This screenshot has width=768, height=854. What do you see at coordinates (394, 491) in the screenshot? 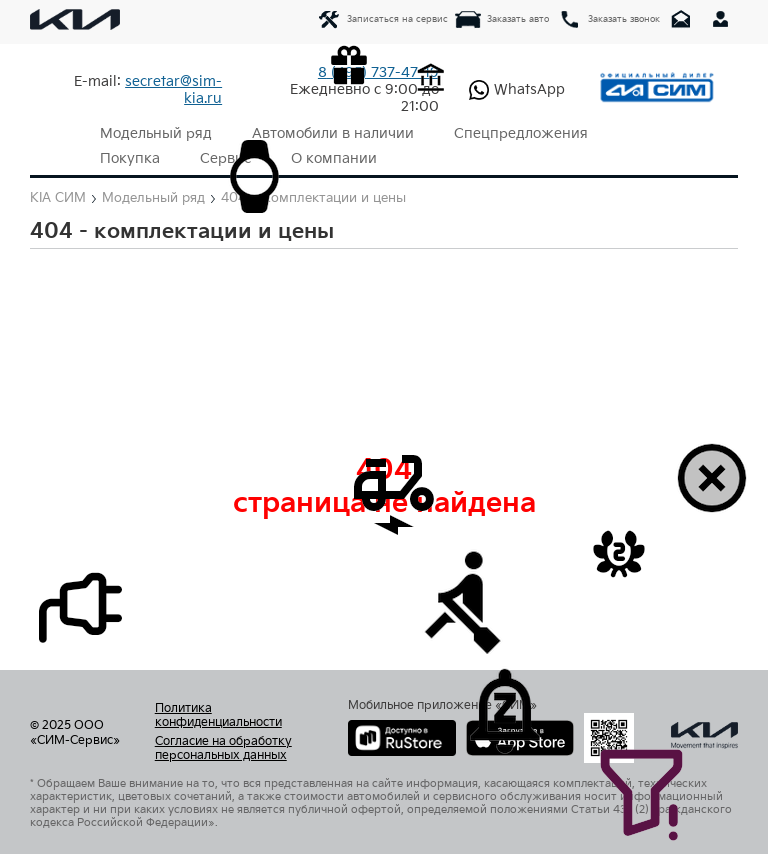
I see `select electric moped as transportation mode` at bounding box center [394, 491].